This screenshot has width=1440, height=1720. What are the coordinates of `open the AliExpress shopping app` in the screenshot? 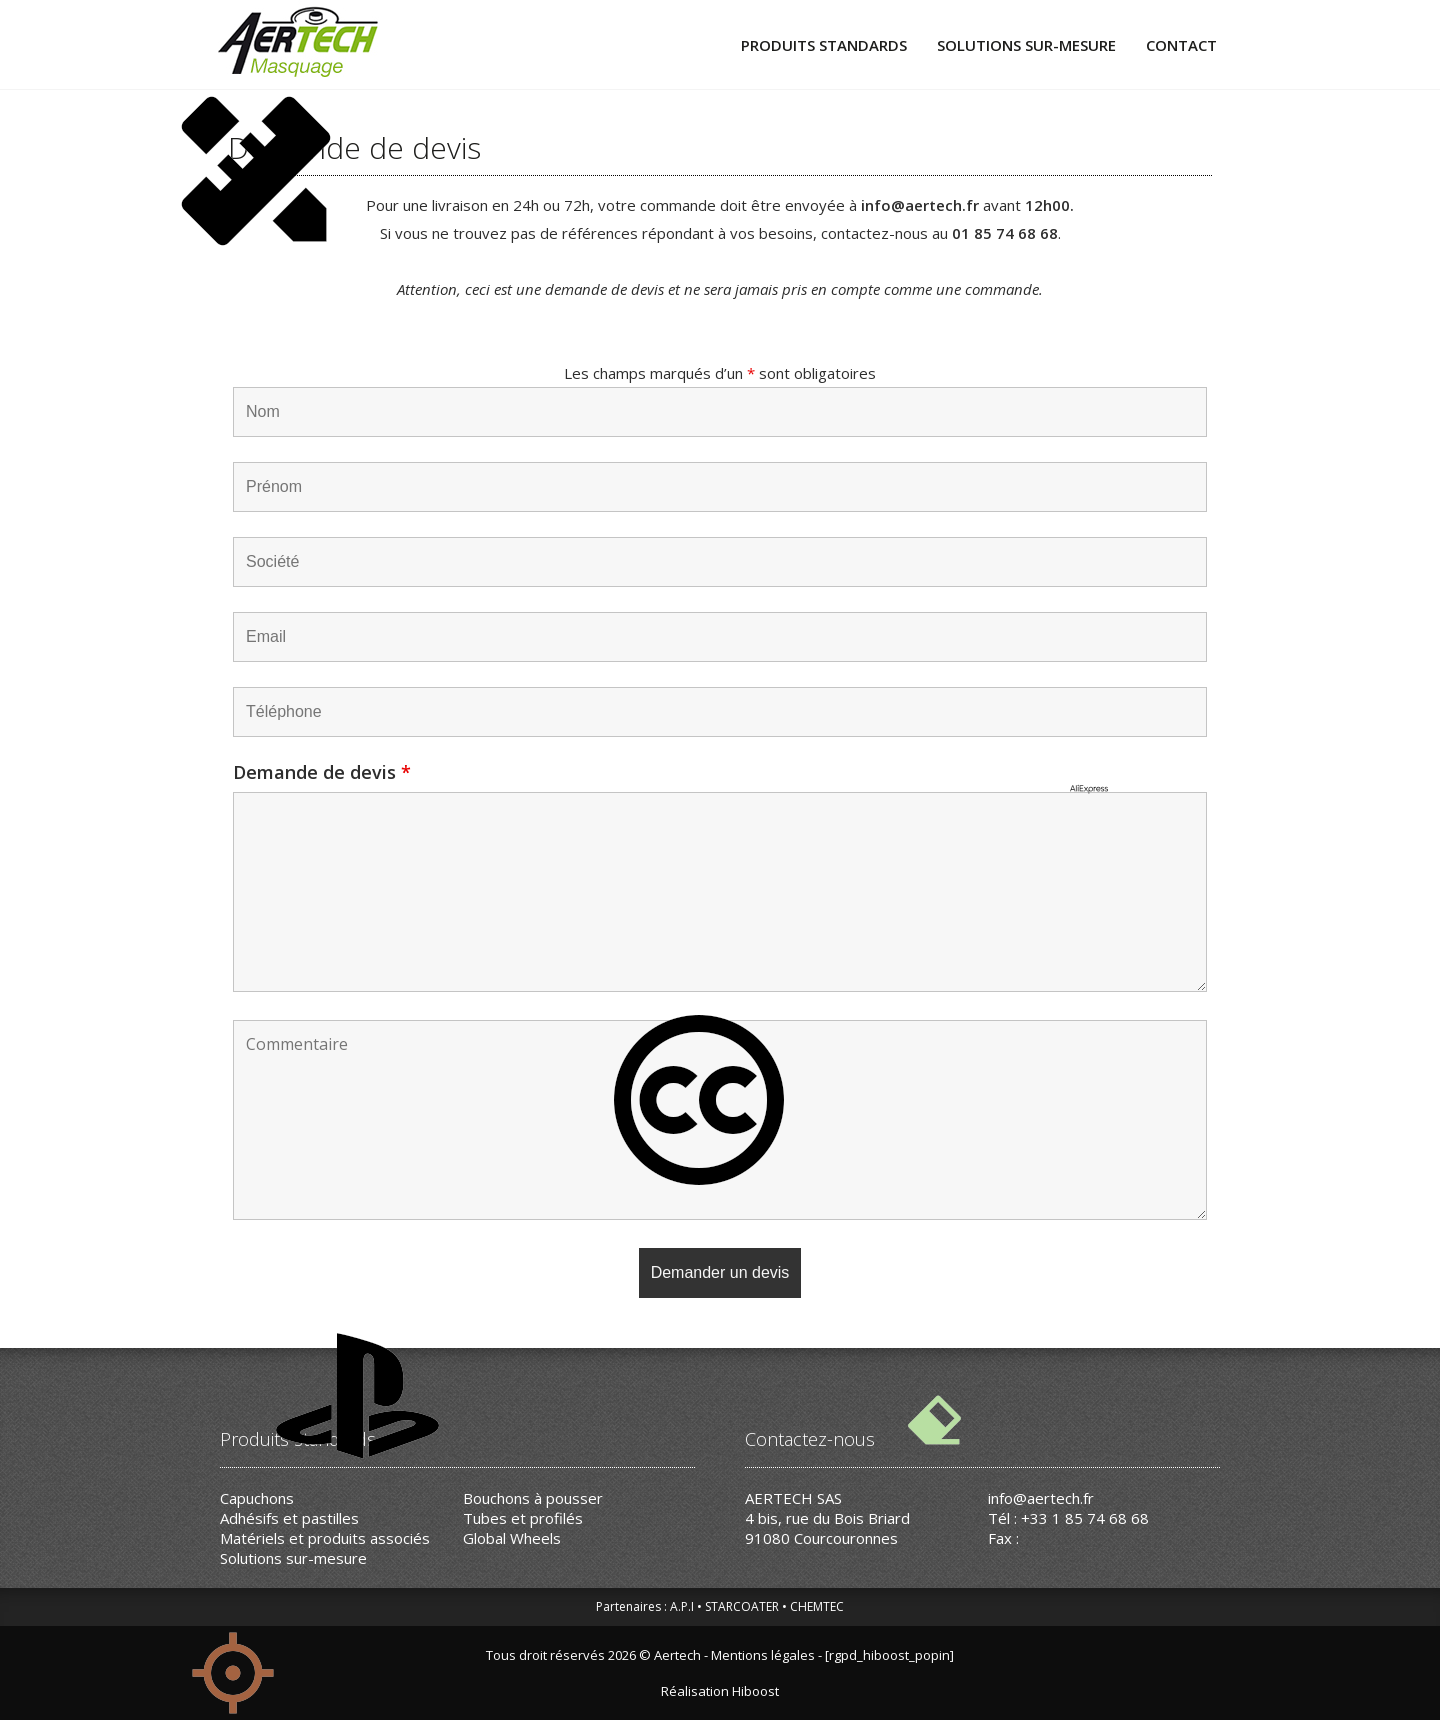 It's located at (1089, 789).